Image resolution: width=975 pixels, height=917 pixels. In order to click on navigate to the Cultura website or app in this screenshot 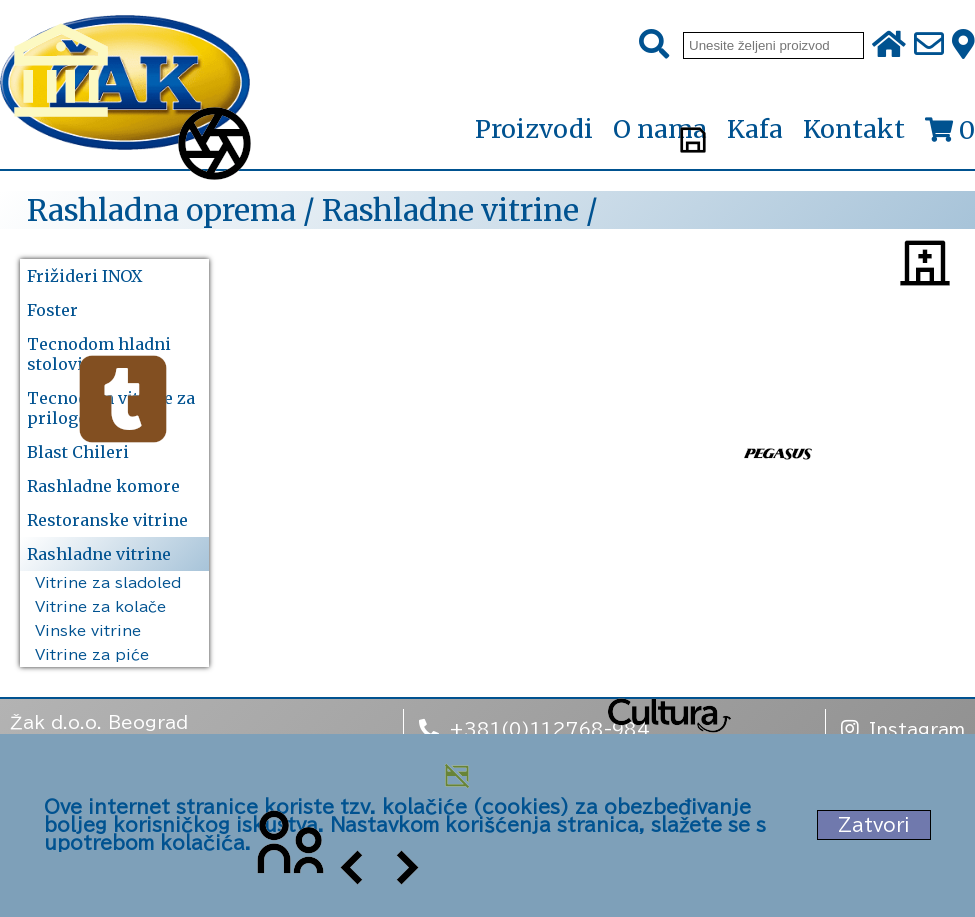, I will do `click(669, 715)`.